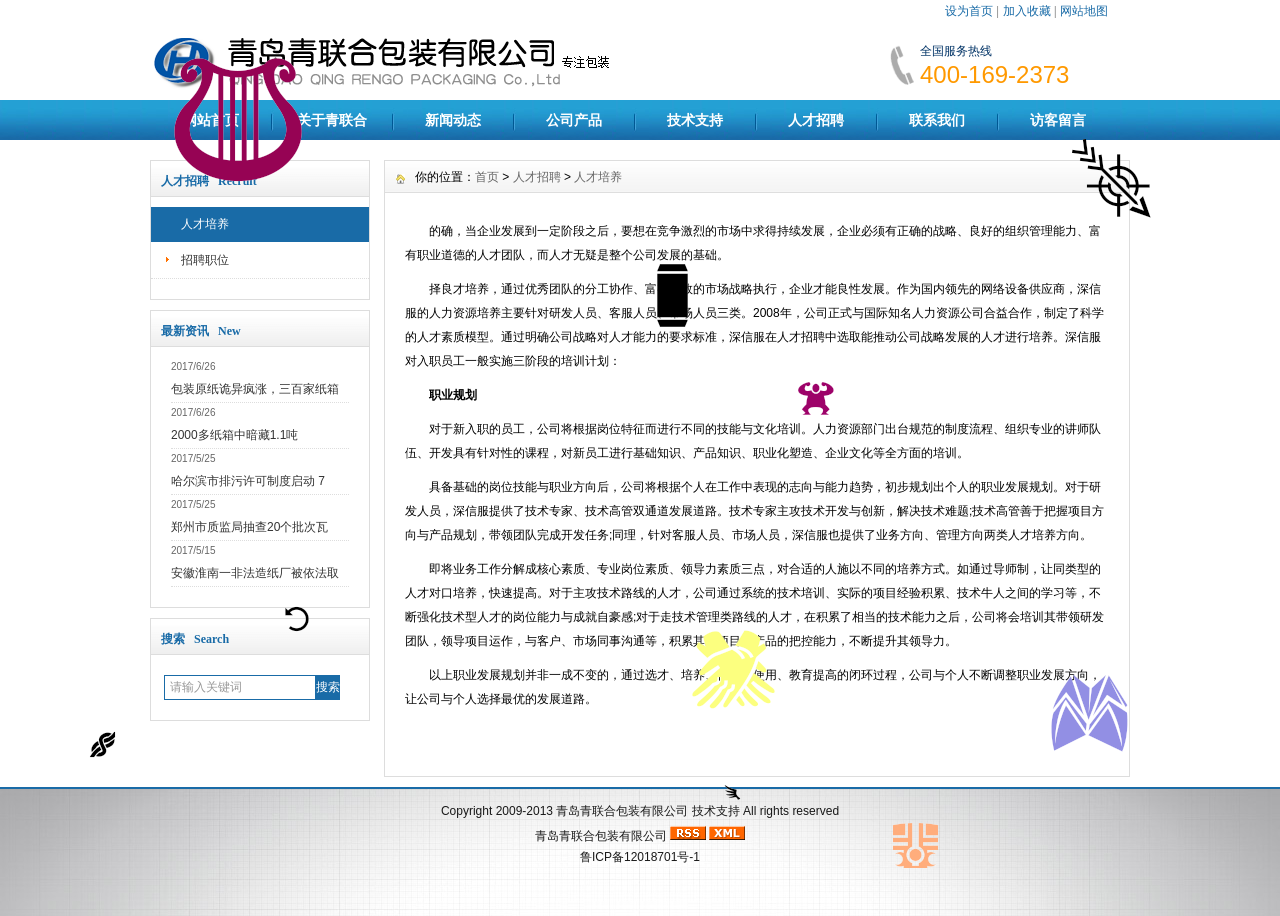  Describe the element at coordinates (238, 117) in the screenshot. I see `access music or audio features` at that location.